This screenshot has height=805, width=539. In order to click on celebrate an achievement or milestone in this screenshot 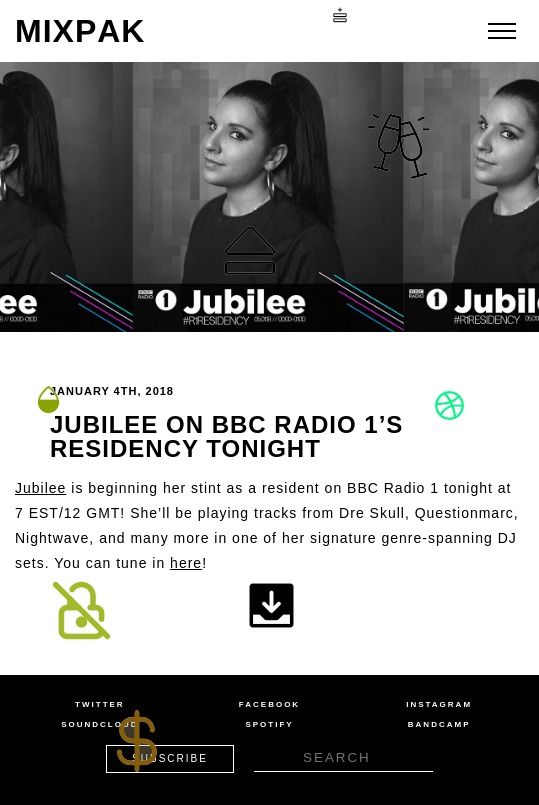, I will do `click(400, 146)`.